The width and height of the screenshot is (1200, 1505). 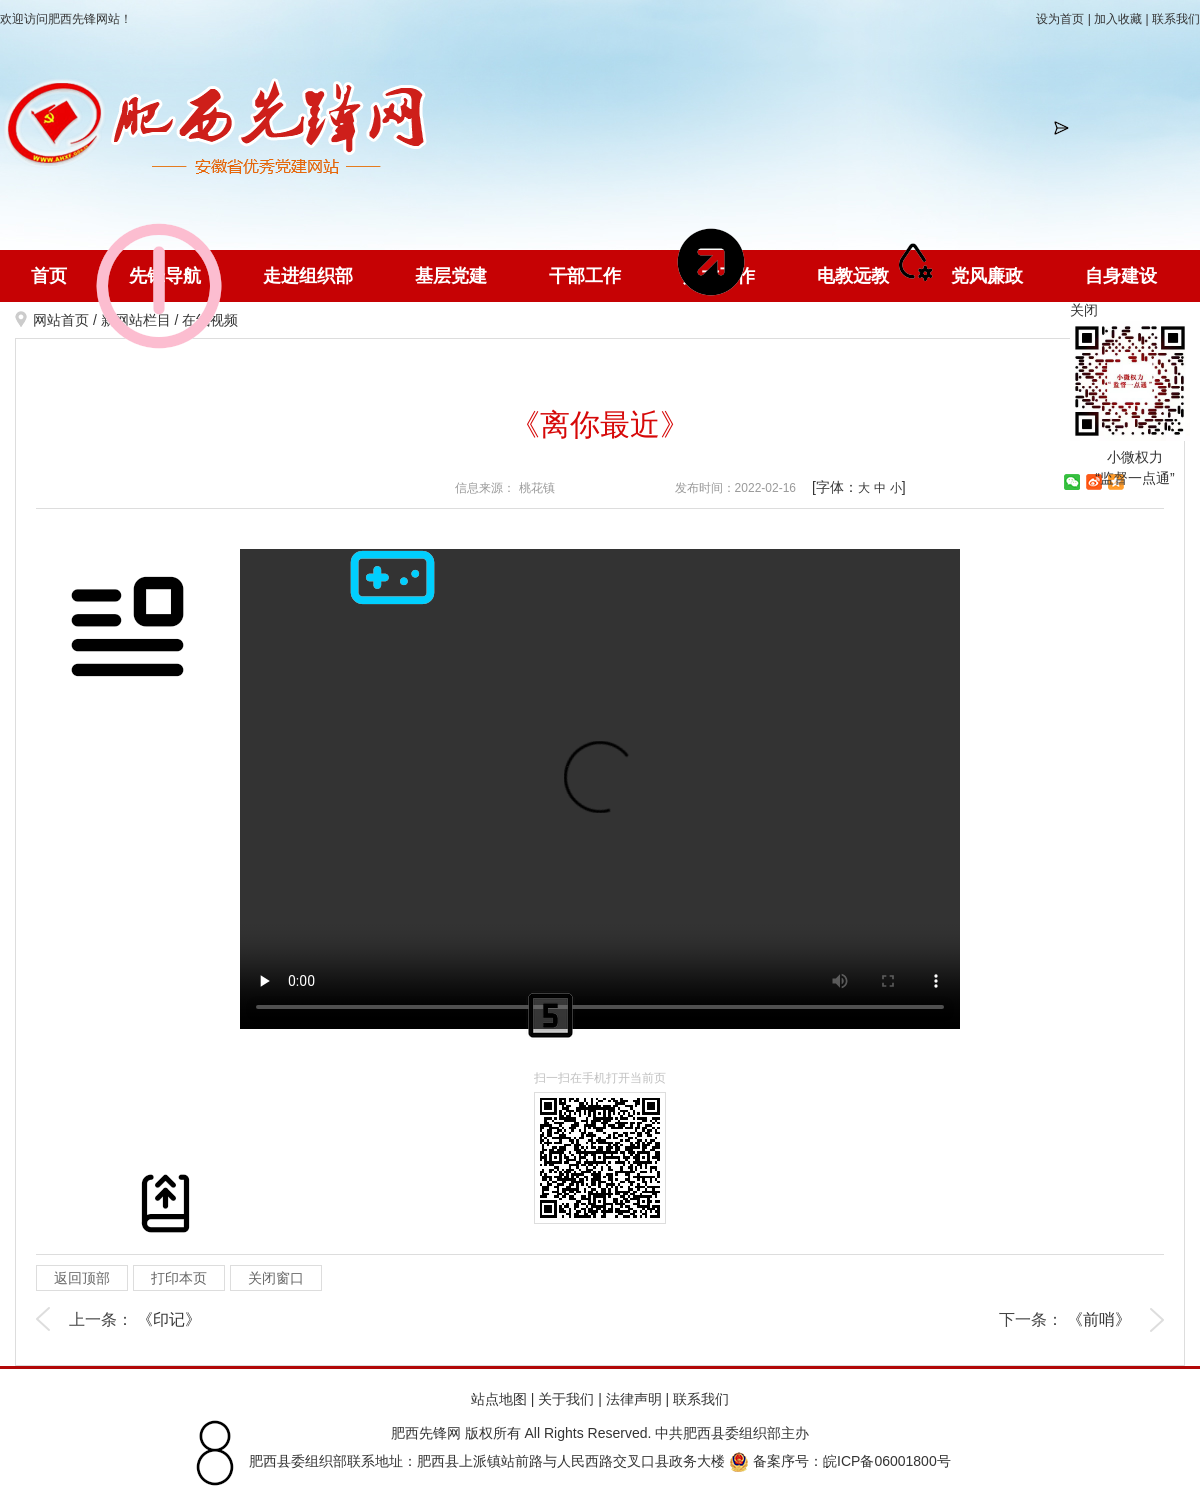 What do you see at coordinates (550, 1015) in the screenshot?
I see `indicates step 5 in a multi-step process` at bounding box center [550, 1015].